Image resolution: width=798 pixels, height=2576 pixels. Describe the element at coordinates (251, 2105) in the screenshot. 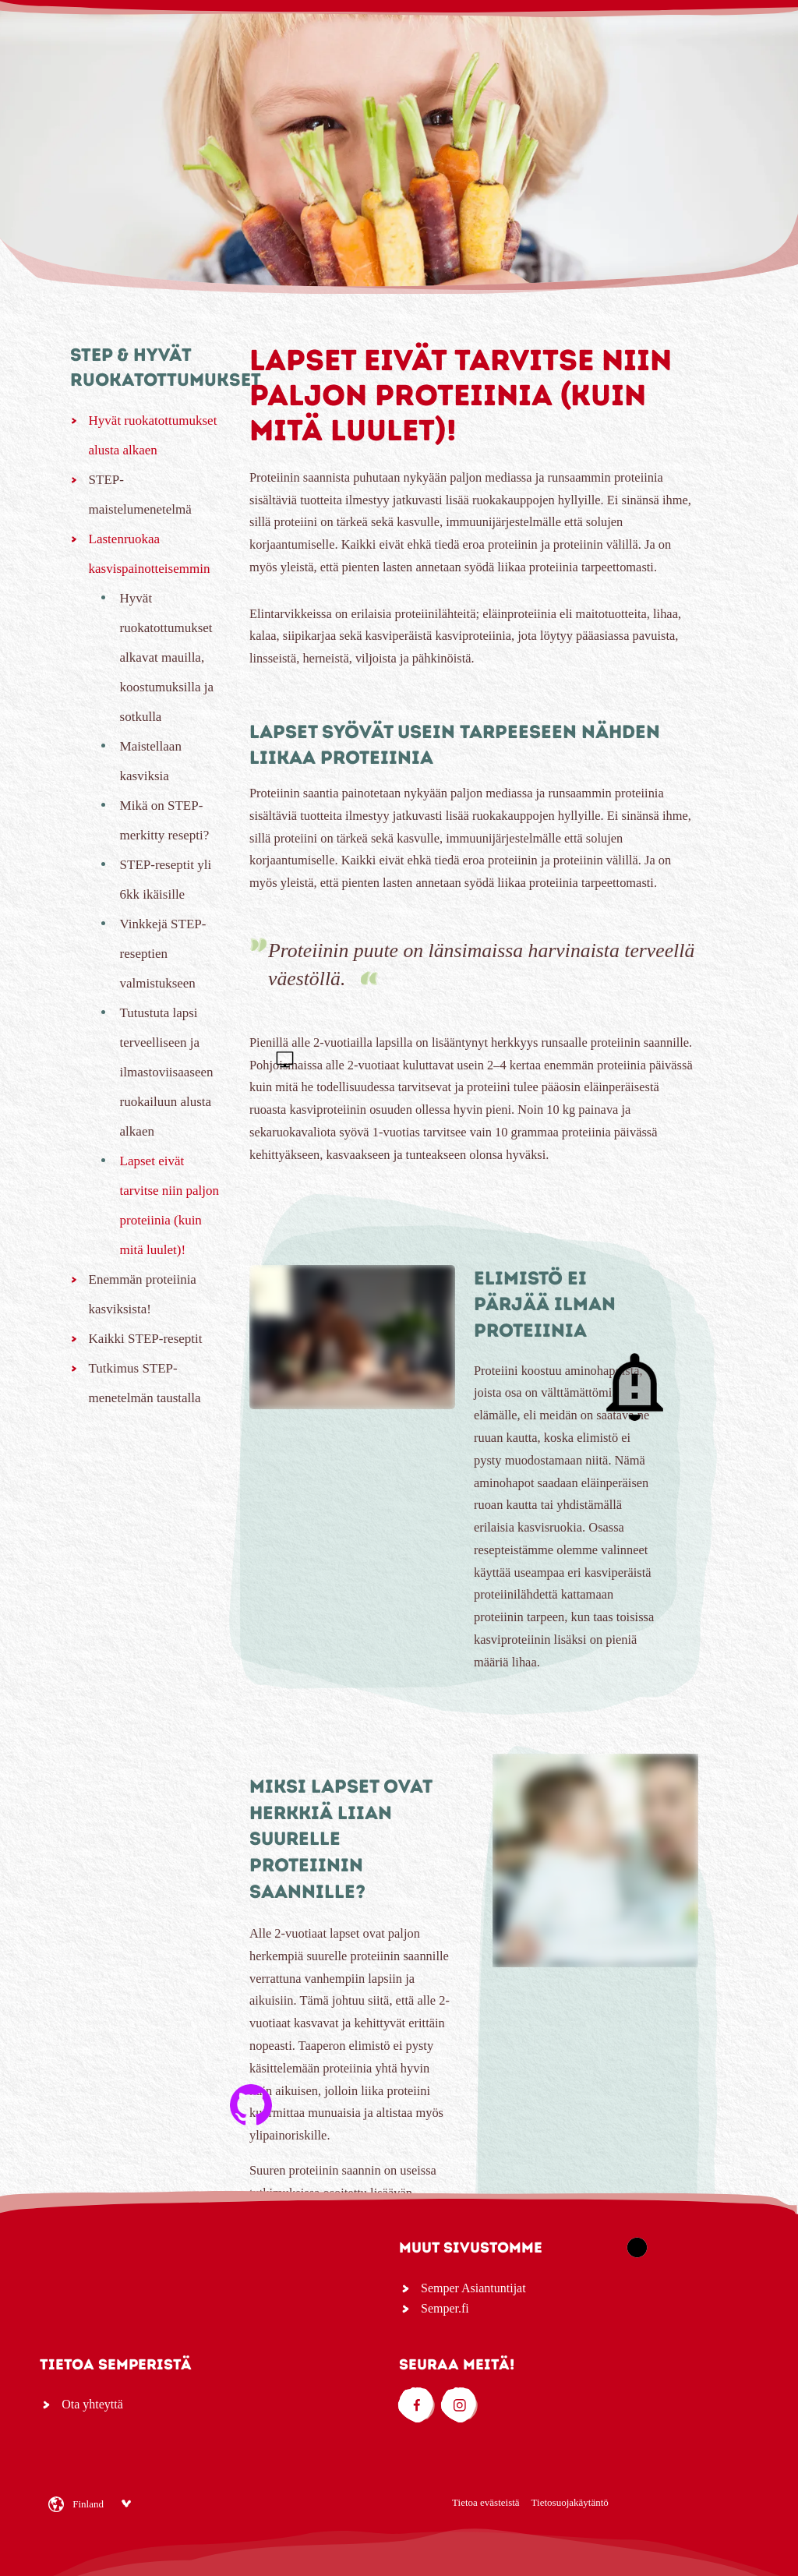

I see `open GitHub repository` at that location.